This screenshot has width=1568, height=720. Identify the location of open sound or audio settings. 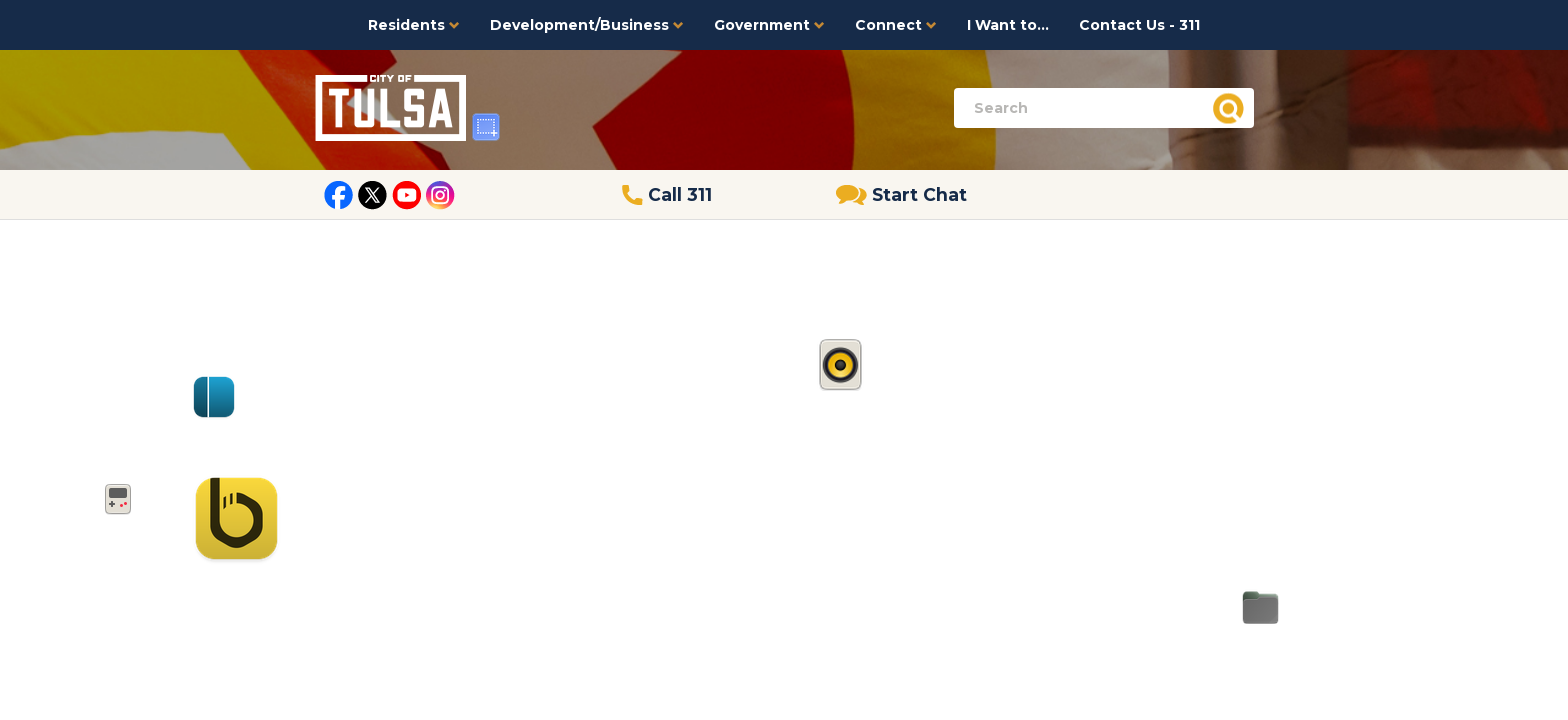
(840, 364).